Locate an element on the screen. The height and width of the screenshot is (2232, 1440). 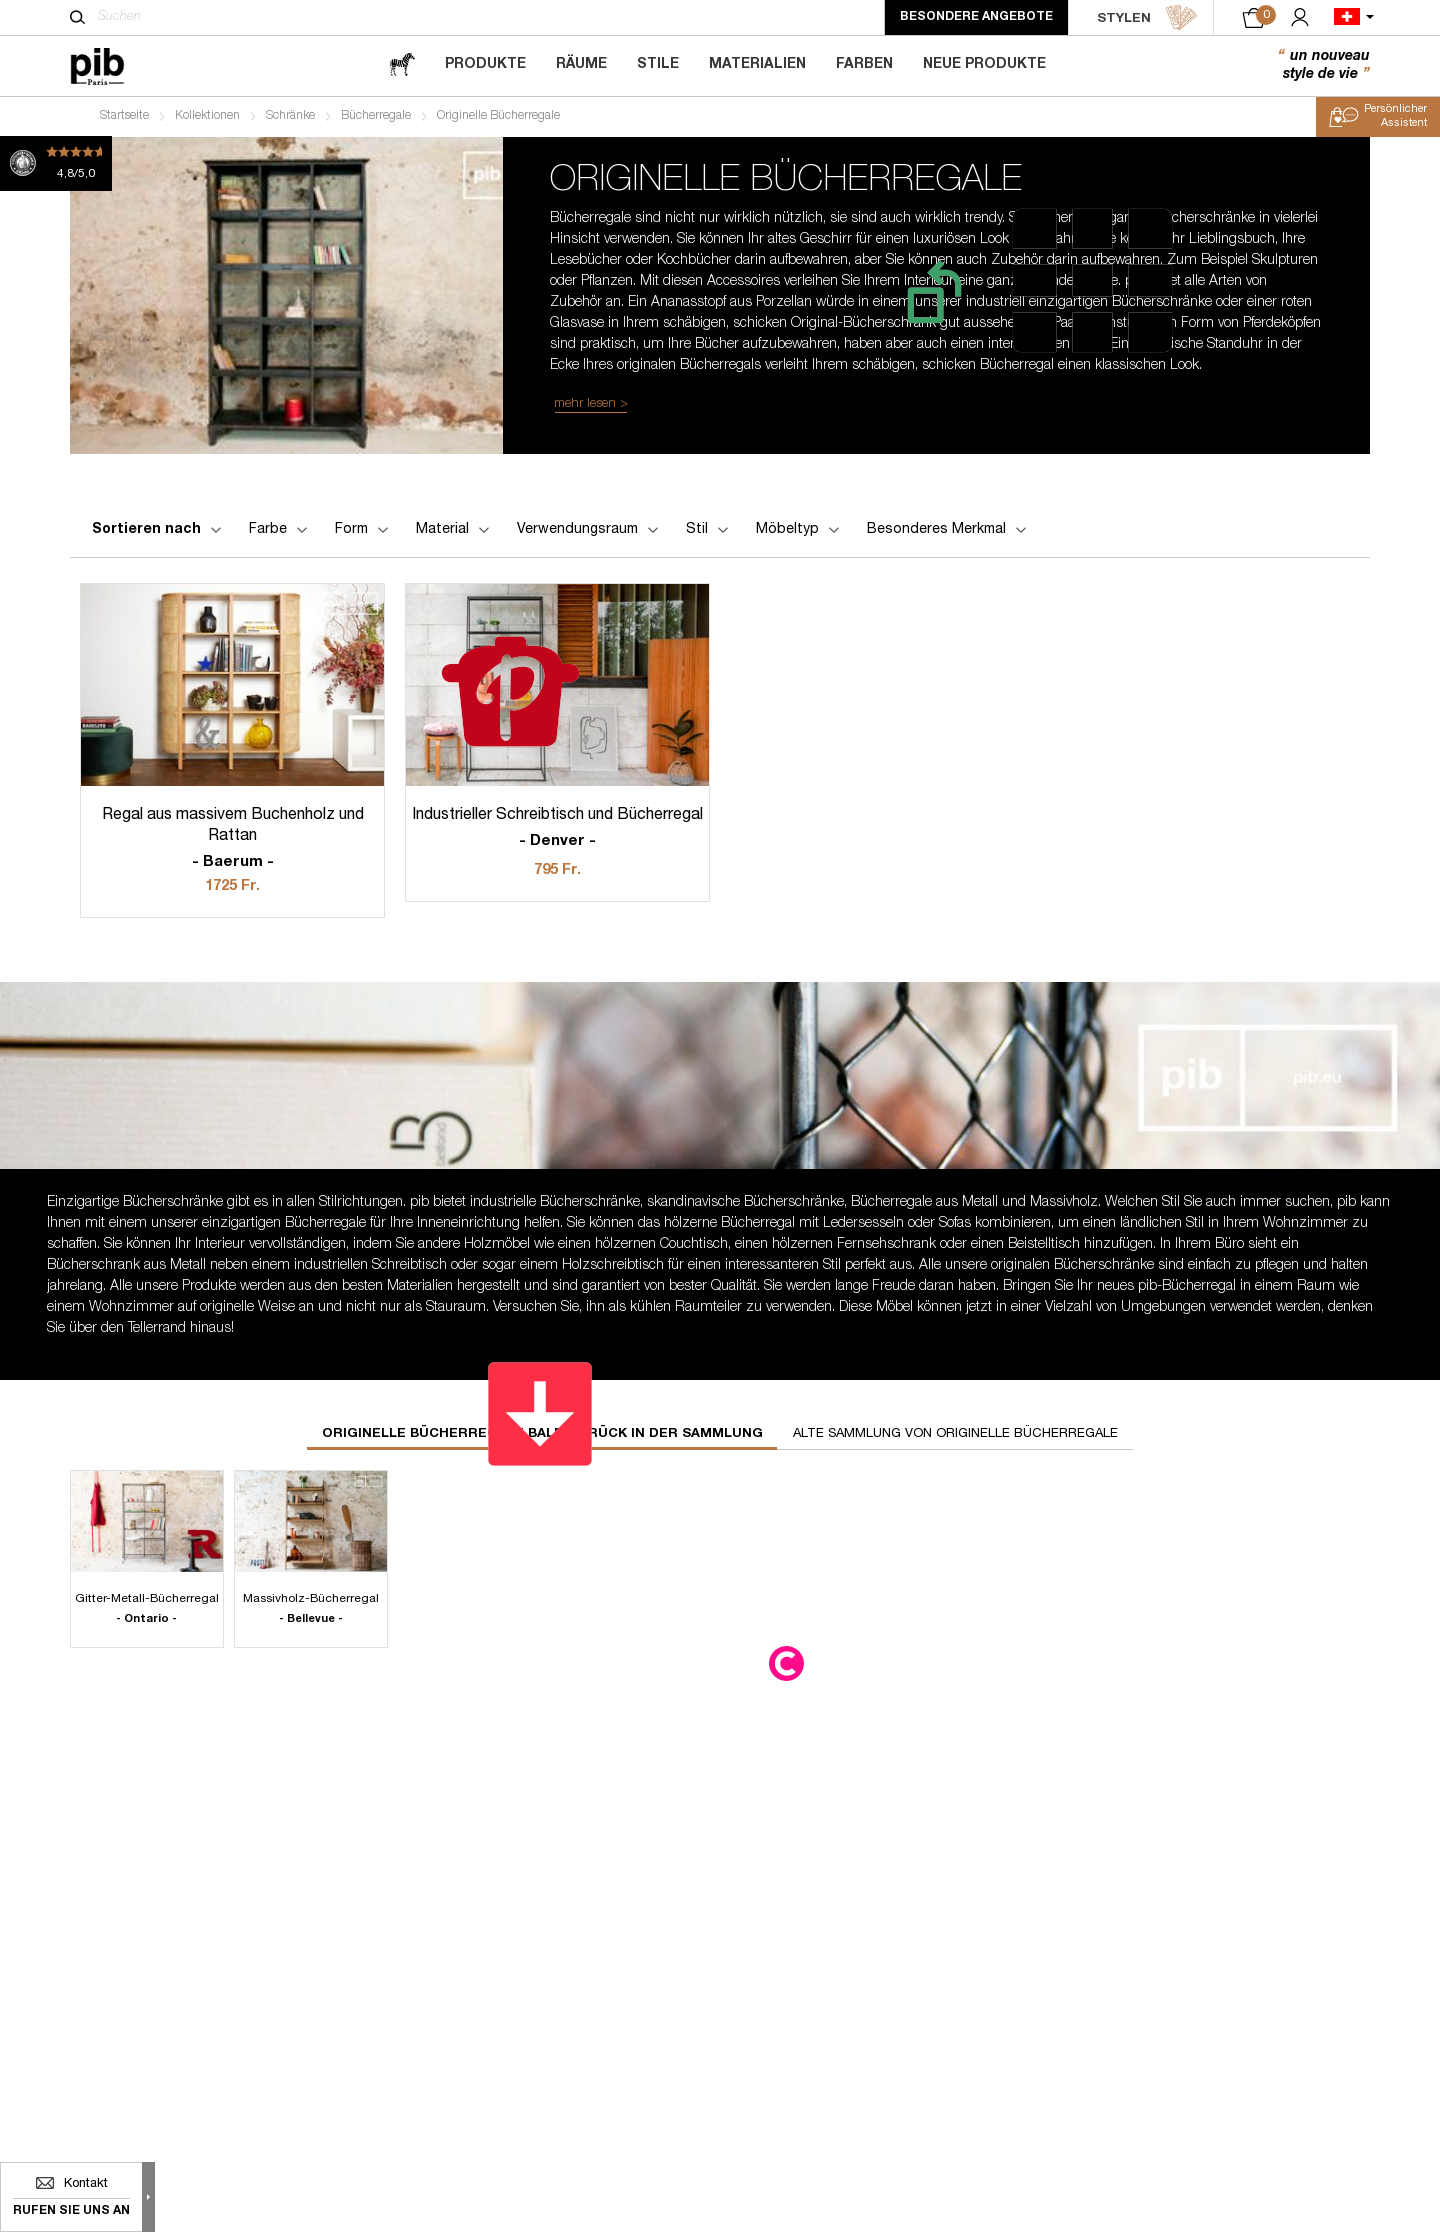
open the palfed app or service is located at coordinates (510, 691).